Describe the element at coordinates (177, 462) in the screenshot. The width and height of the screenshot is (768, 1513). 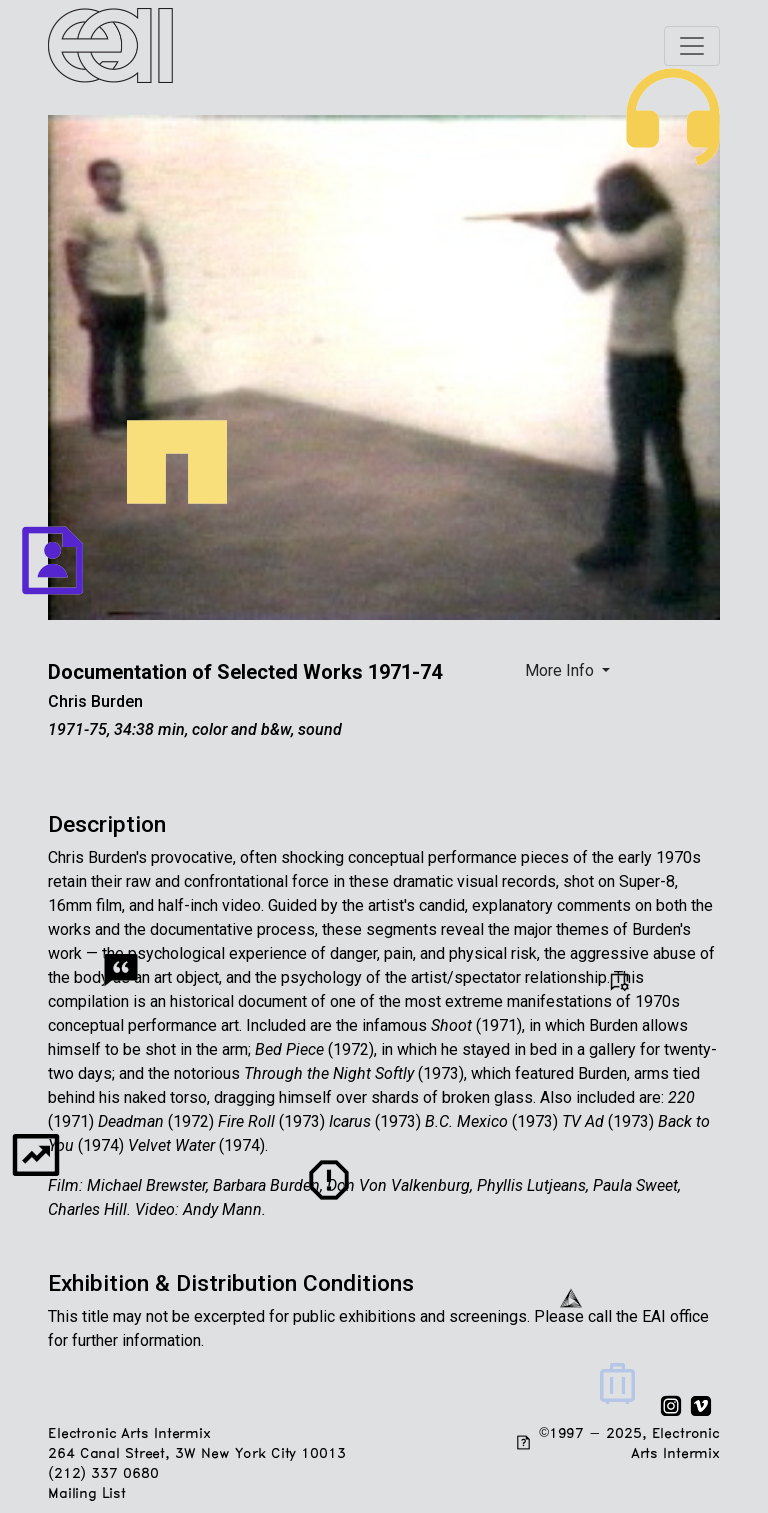
I see `NetApp company logo` at that location.